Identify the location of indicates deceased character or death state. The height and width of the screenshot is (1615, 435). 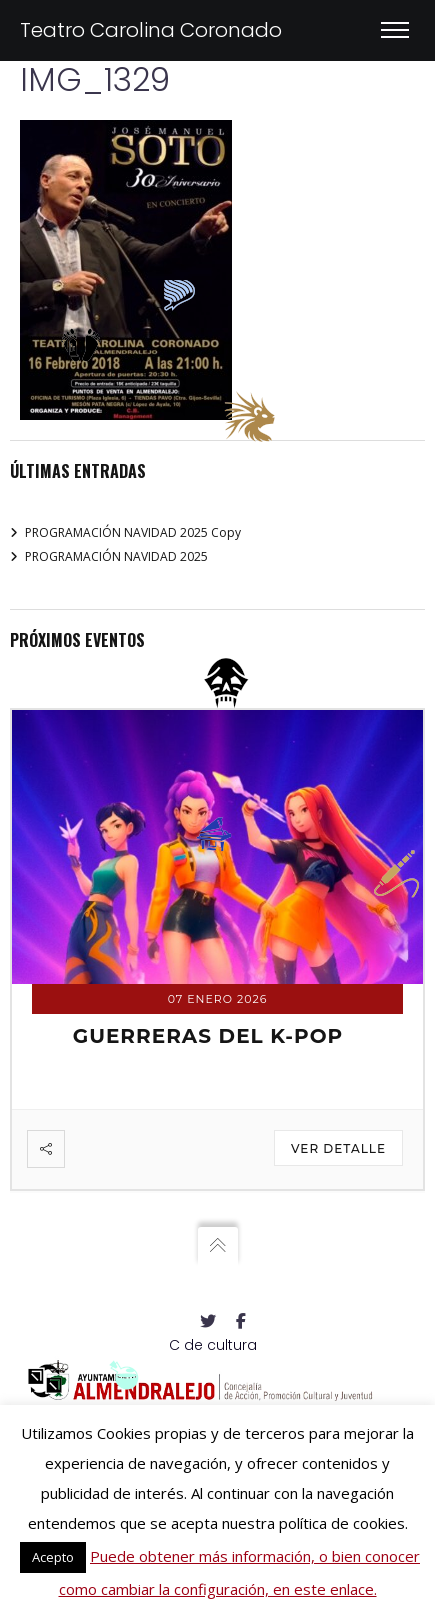
(81, 345).